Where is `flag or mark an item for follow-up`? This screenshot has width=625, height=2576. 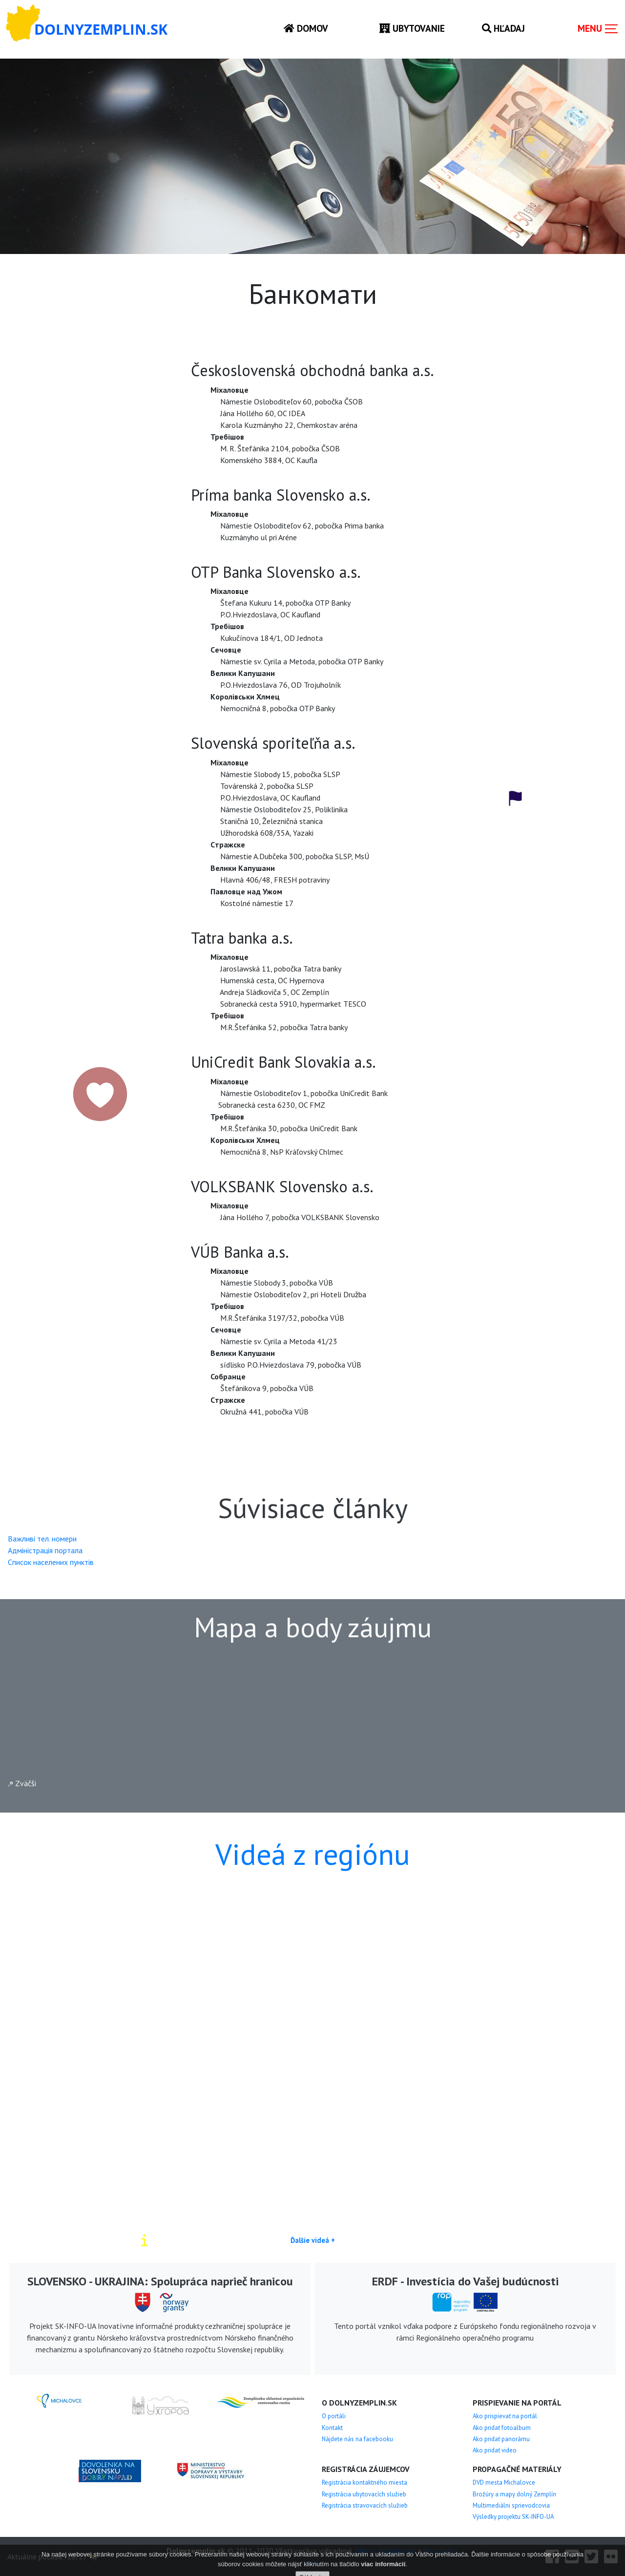
flag or mark an item for follow-up is located at coordinates (515, 798).